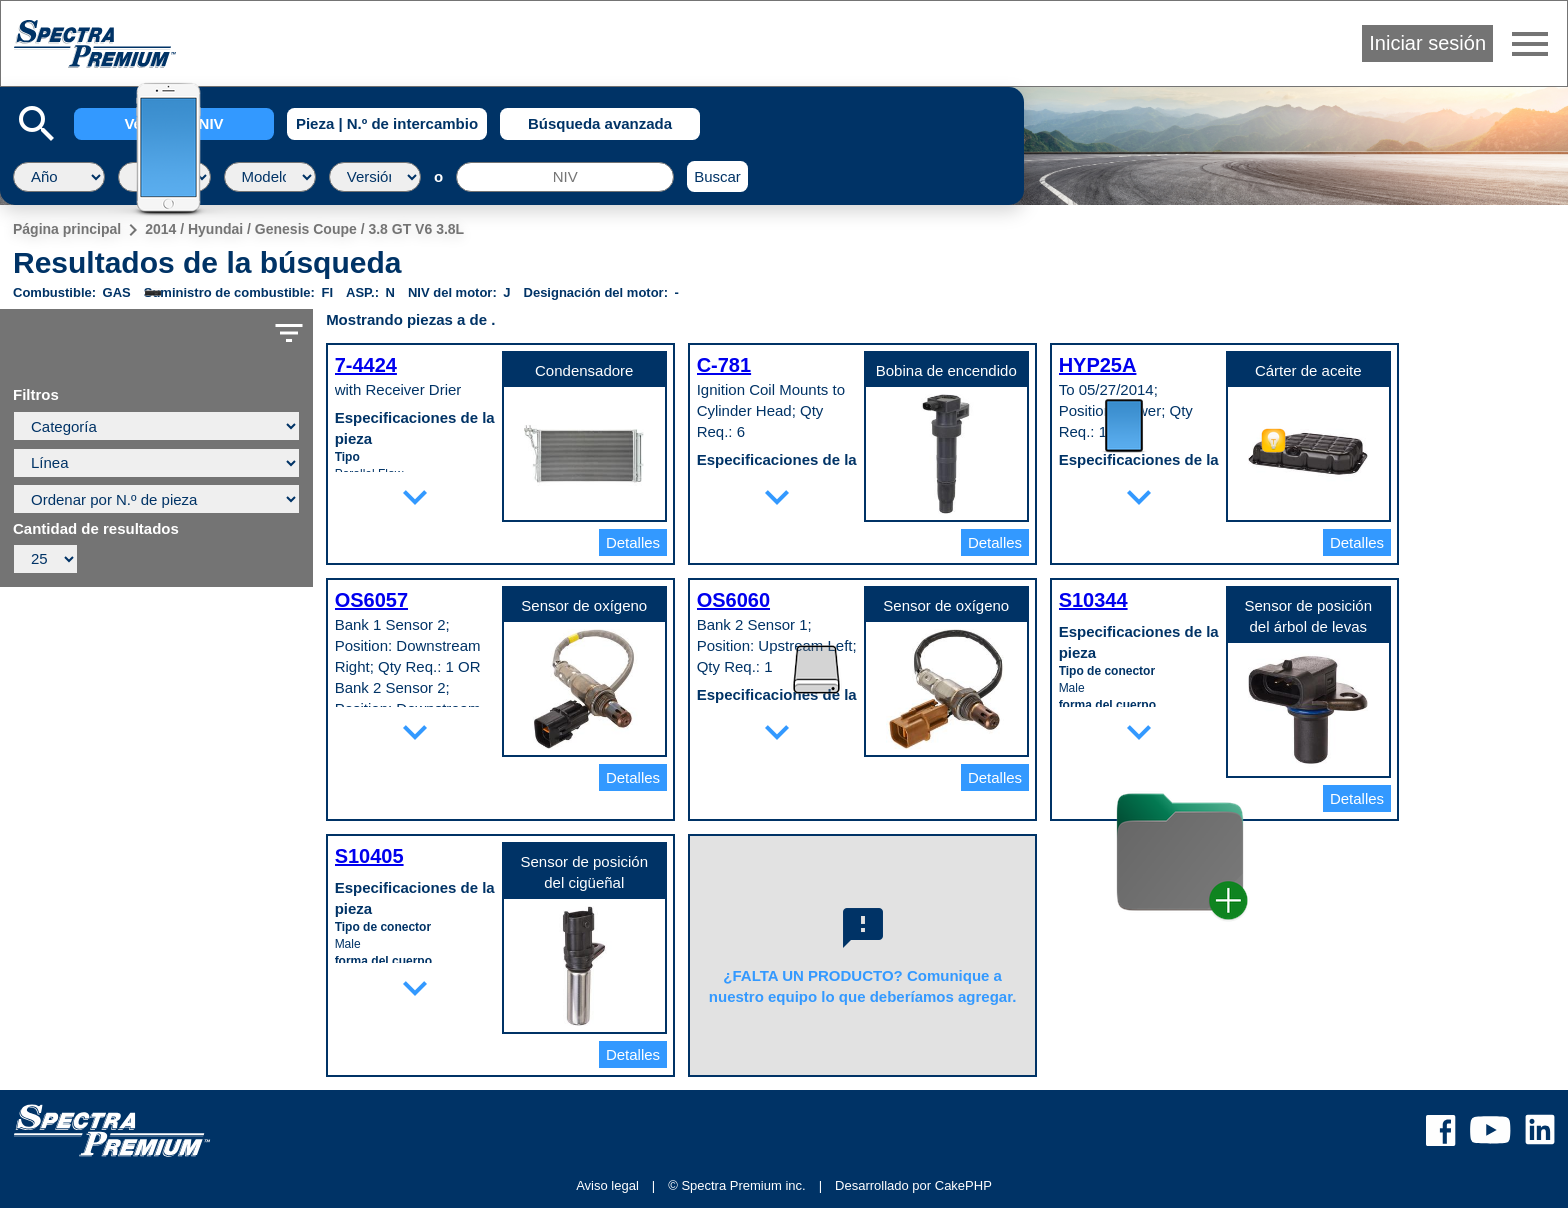 This screenshot has height=1208, width=1568. Describe the element at coordinates (153, 293) in the screenshot. I see `indicates extended keyboard connected via bluetooth` at that location.